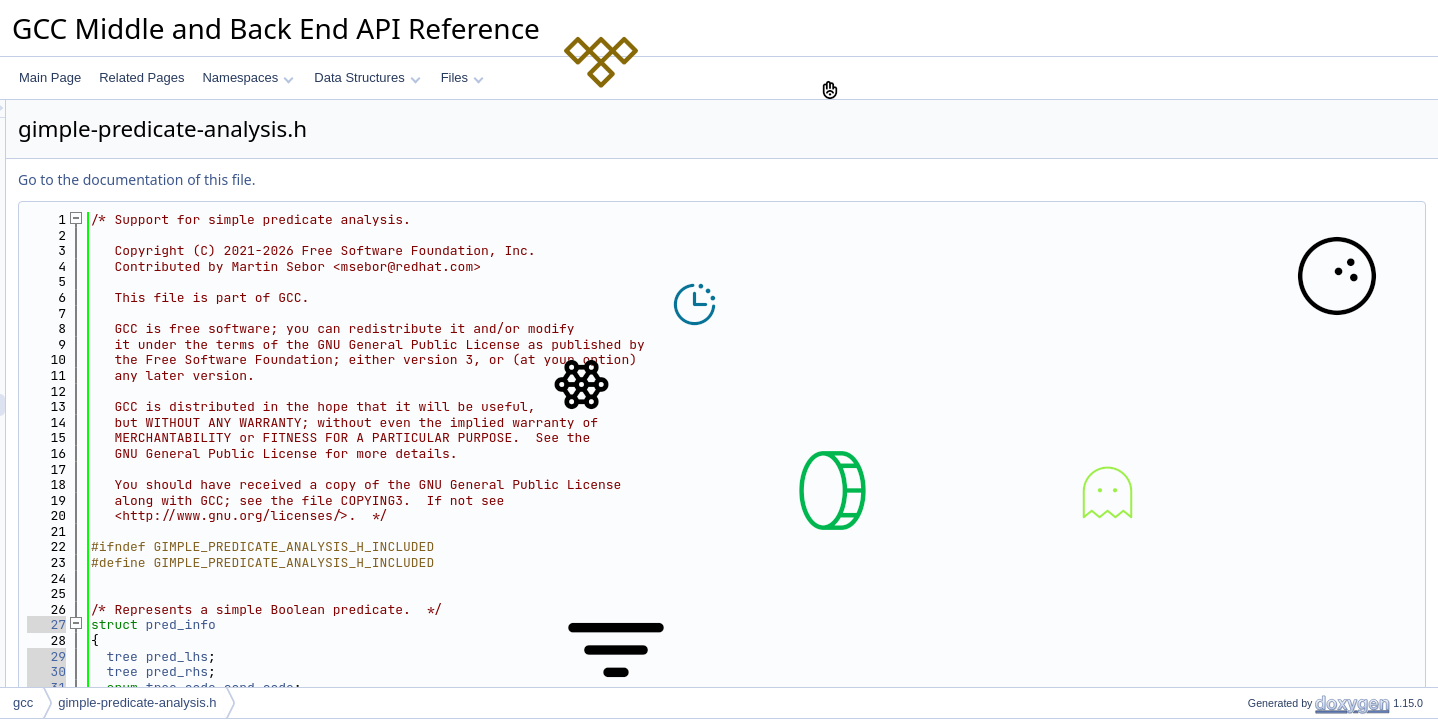  Describe the element at coordinates (830, 90) in the screenshot. I see `access palm reading or hand analysis feature` at that location.